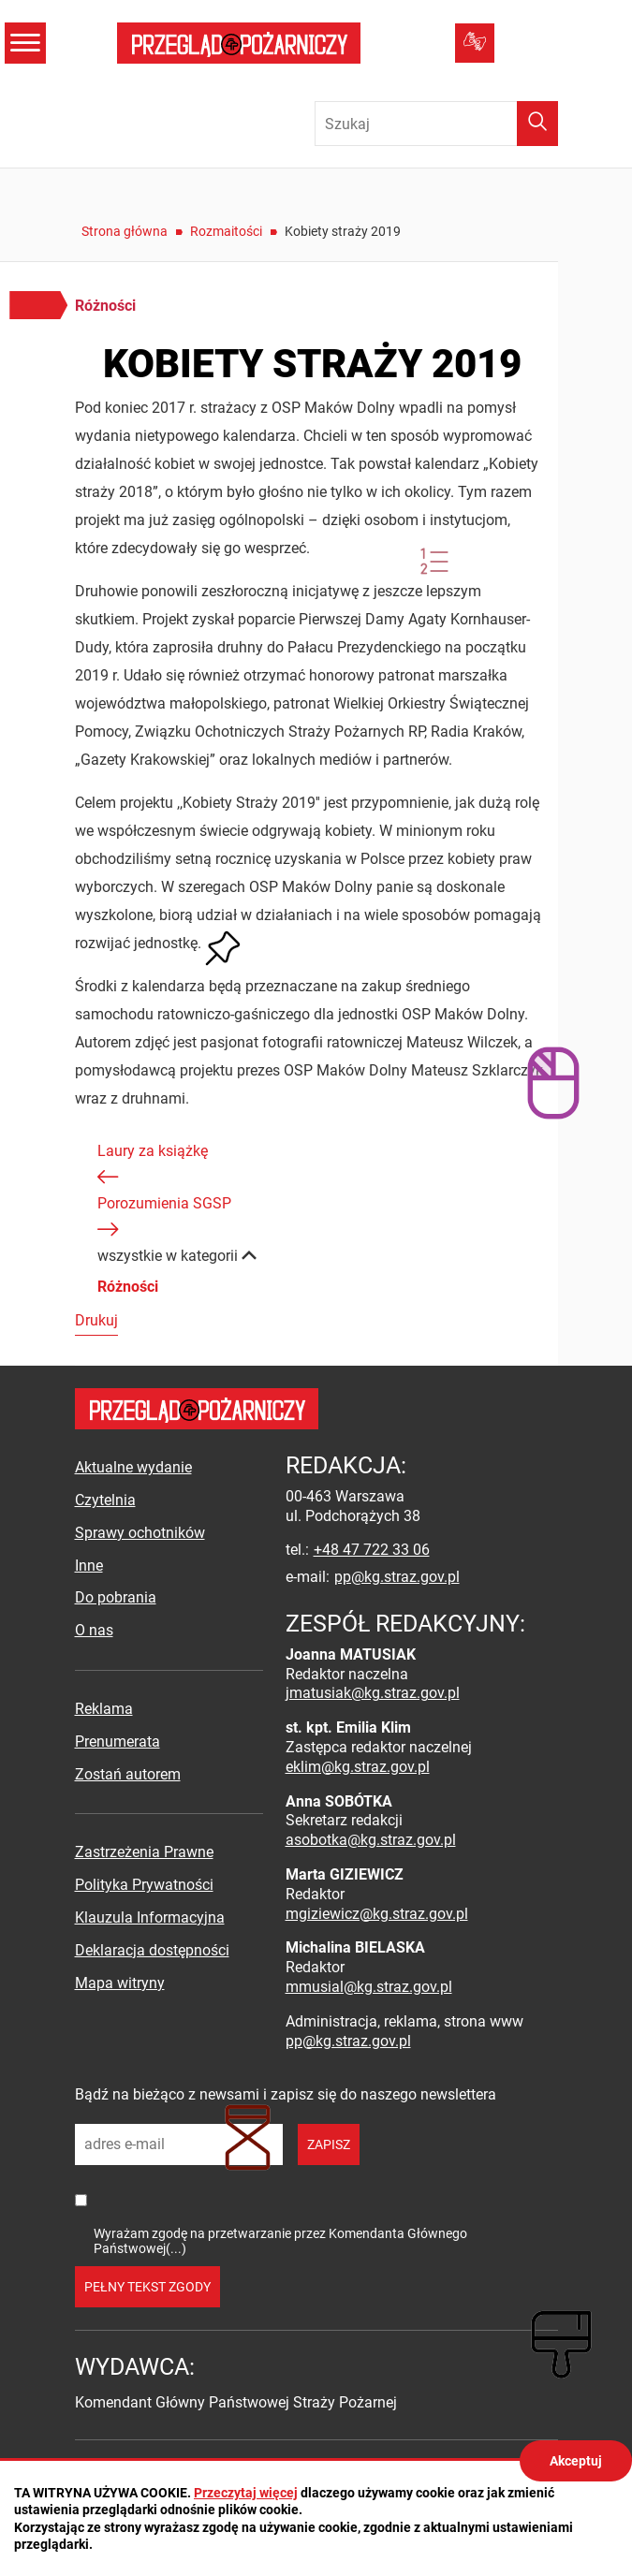  Describe the element at coordinates (553, 1083) in the screenshot. I see `left mouse button click action` at that location.